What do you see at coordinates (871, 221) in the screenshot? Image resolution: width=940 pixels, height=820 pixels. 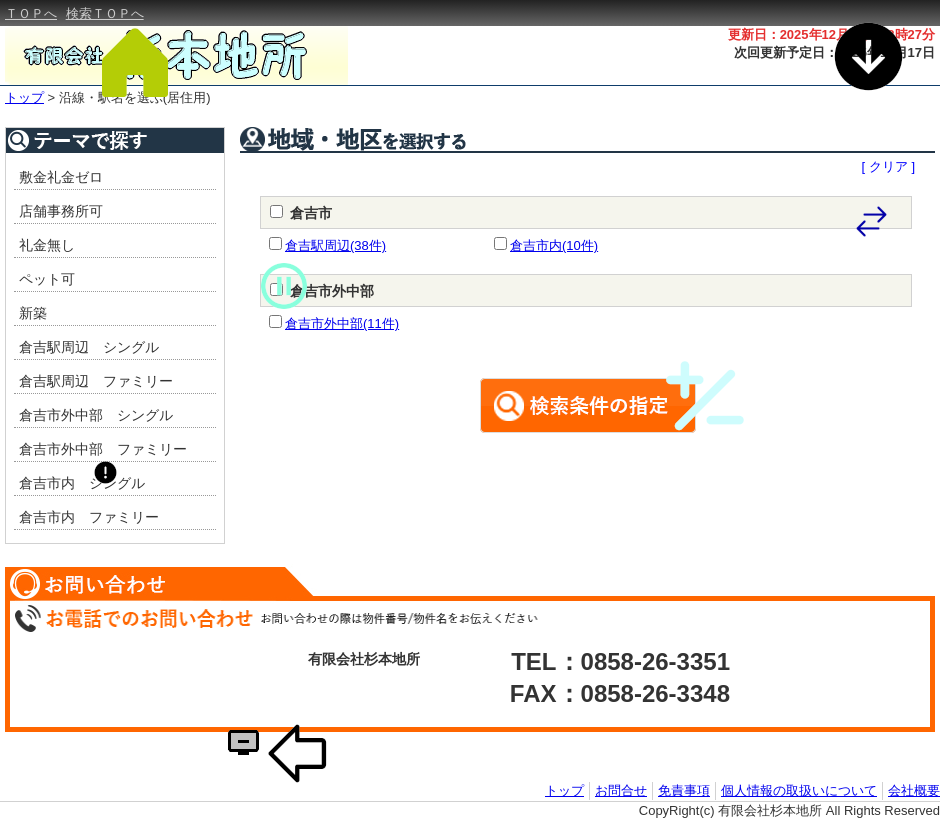 I see `swap or exchange items` at bounding box center [871, 221].